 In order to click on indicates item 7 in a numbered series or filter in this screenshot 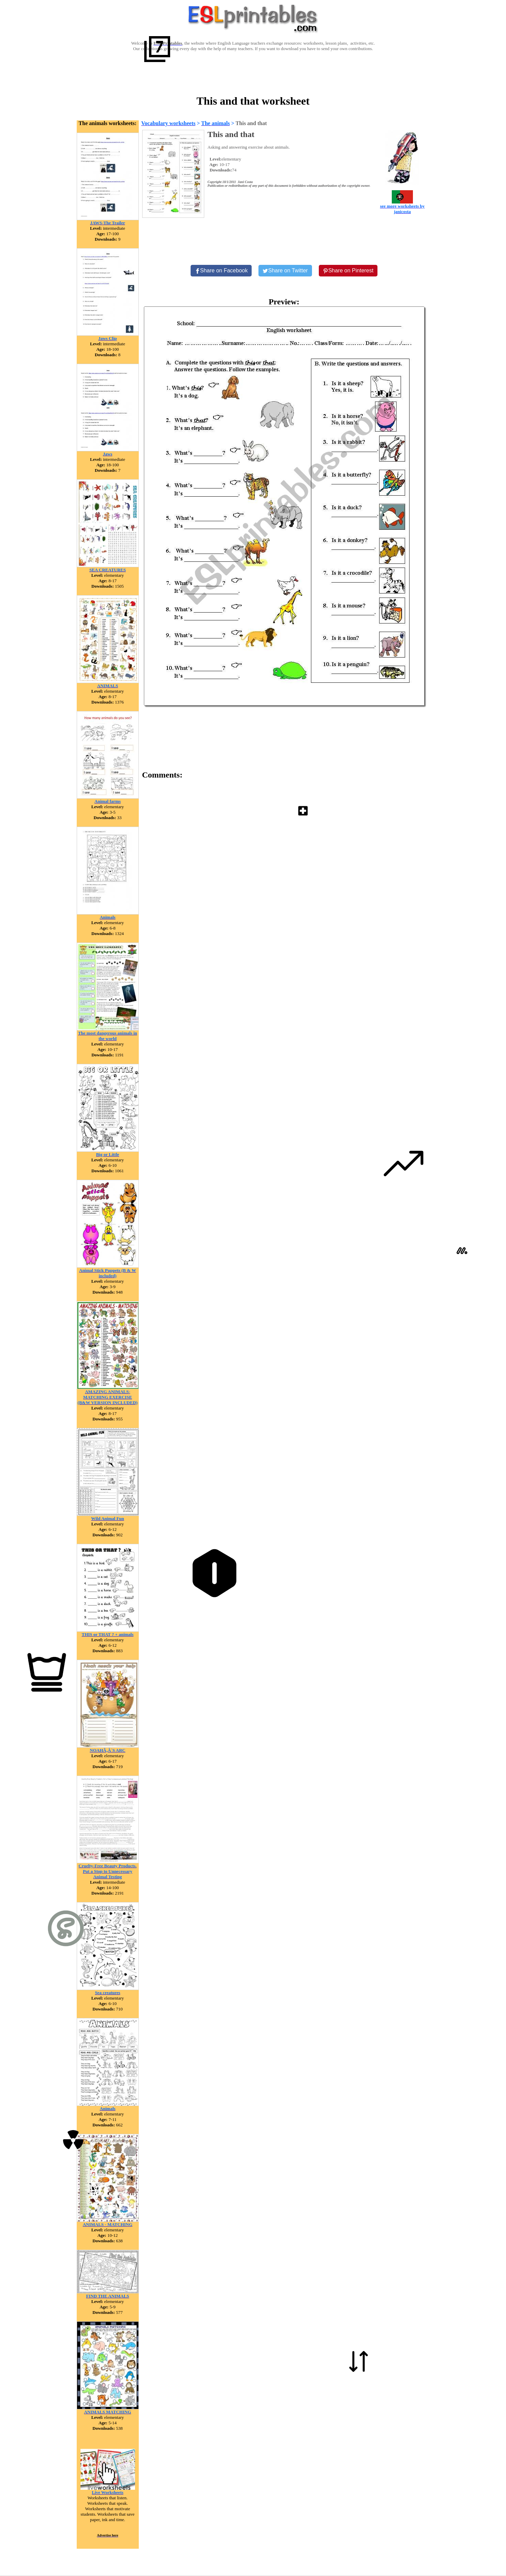, I will do `click(157, 49)`.